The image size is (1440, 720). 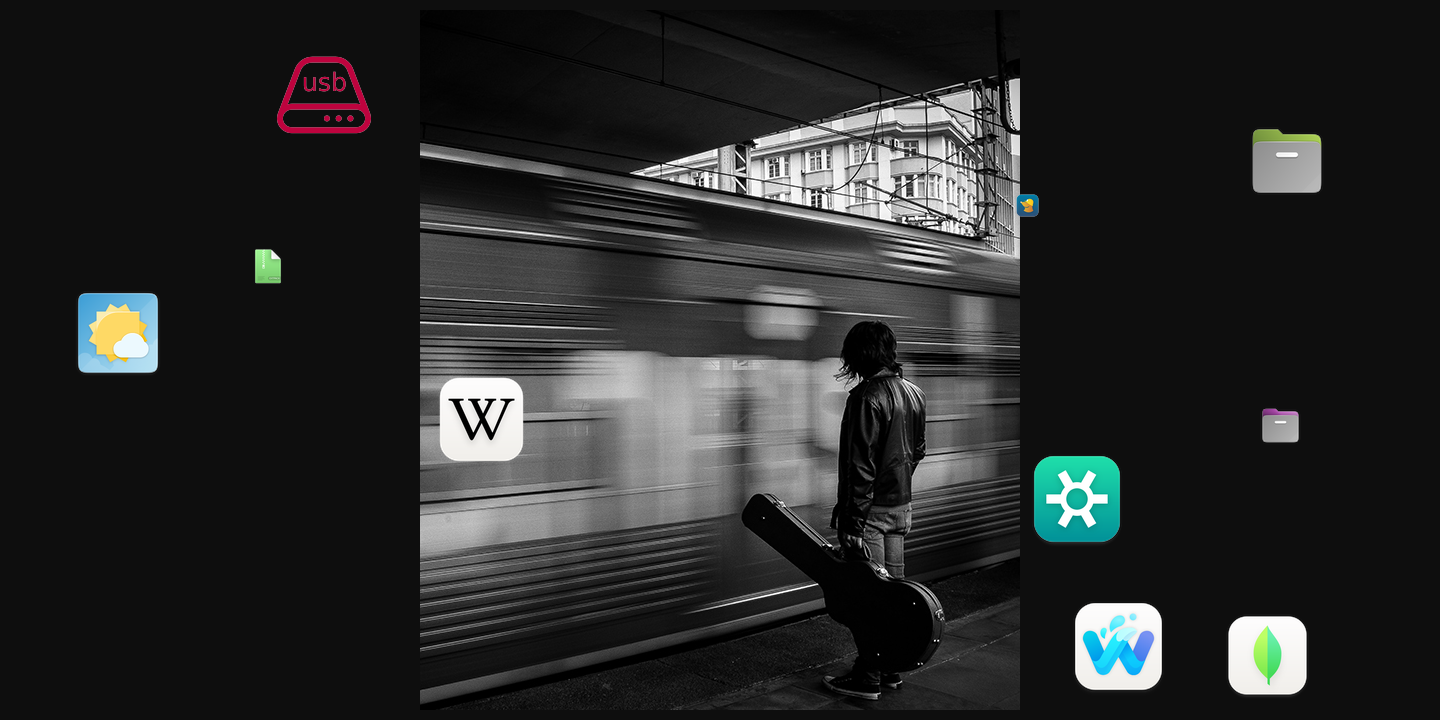 What do you see at coordinates (1267, 655) in the screenshot?
I see `open mongodb compass database management app` at bounding box center [1267, 655].